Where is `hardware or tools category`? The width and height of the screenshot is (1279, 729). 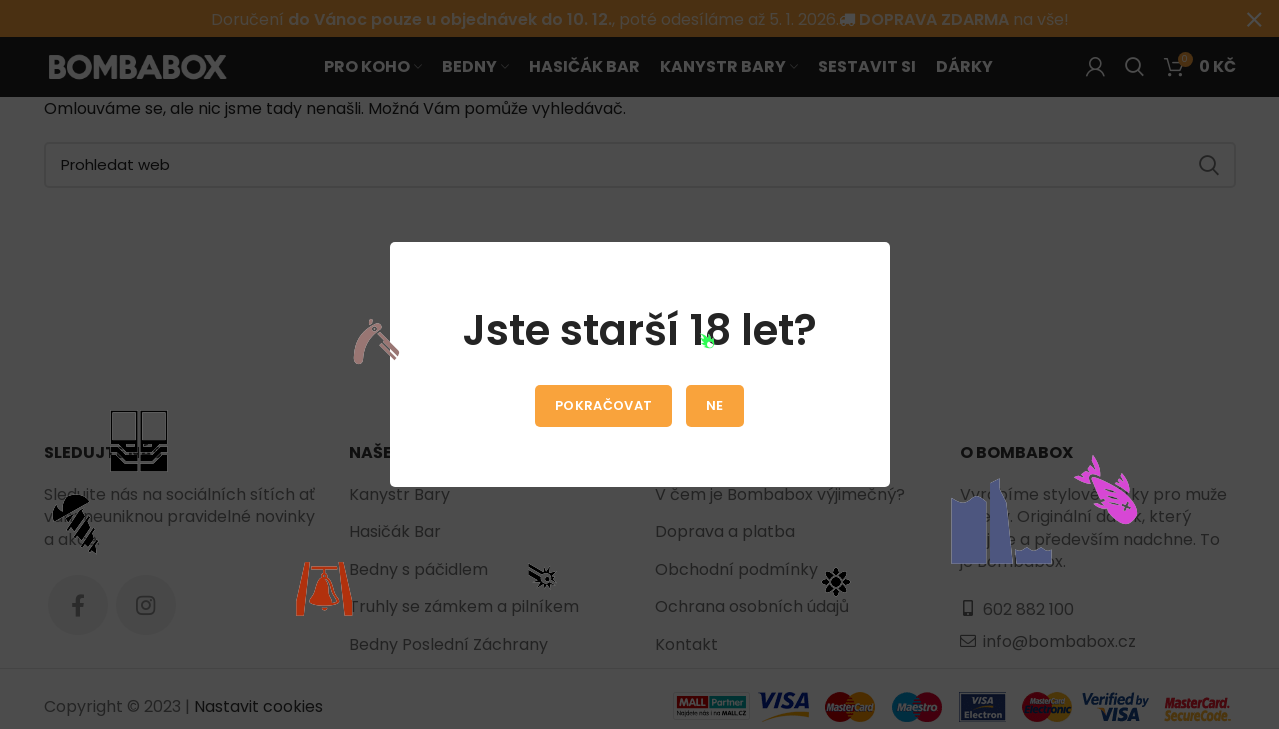 hardware or tools category is located at coordinates (75, 524).